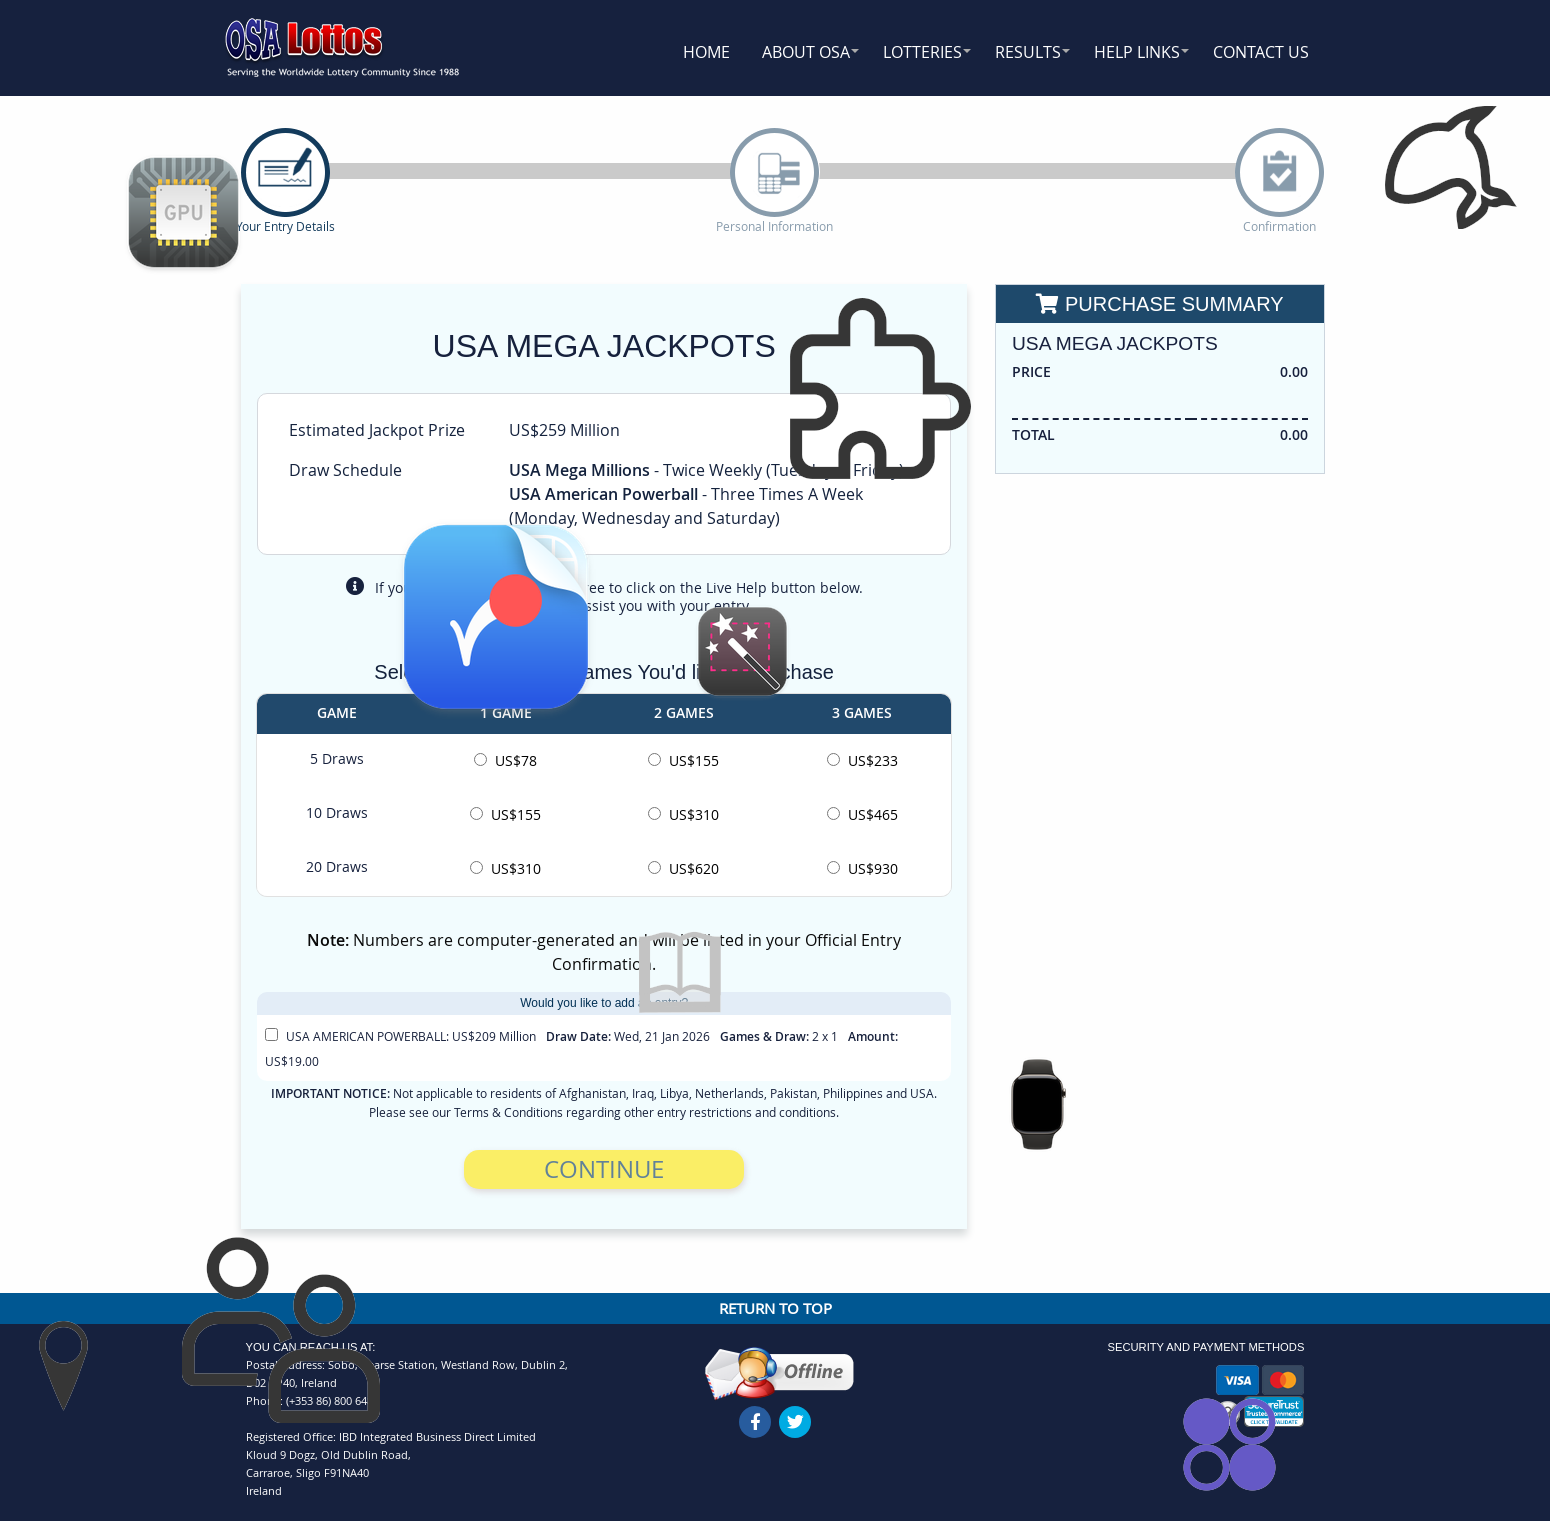  Describe the element at coordinates (281, 1324) in the screenshot. I see `access user account settings` at that location.